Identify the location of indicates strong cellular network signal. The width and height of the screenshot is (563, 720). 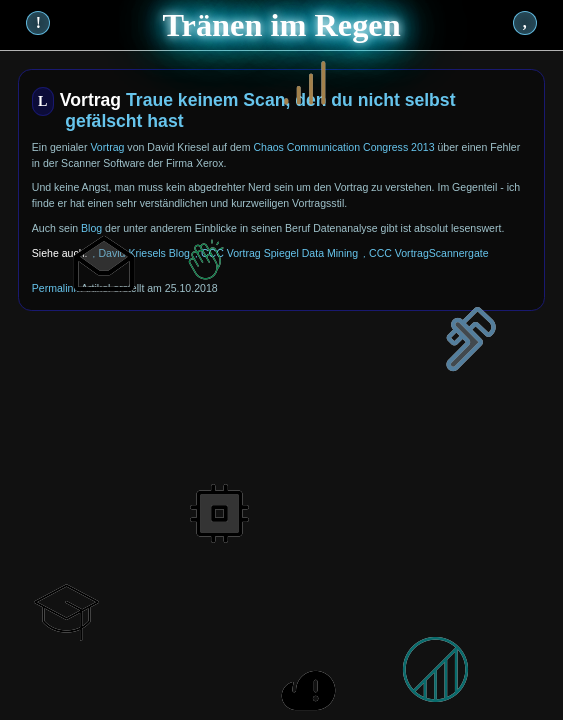
(313, 80).